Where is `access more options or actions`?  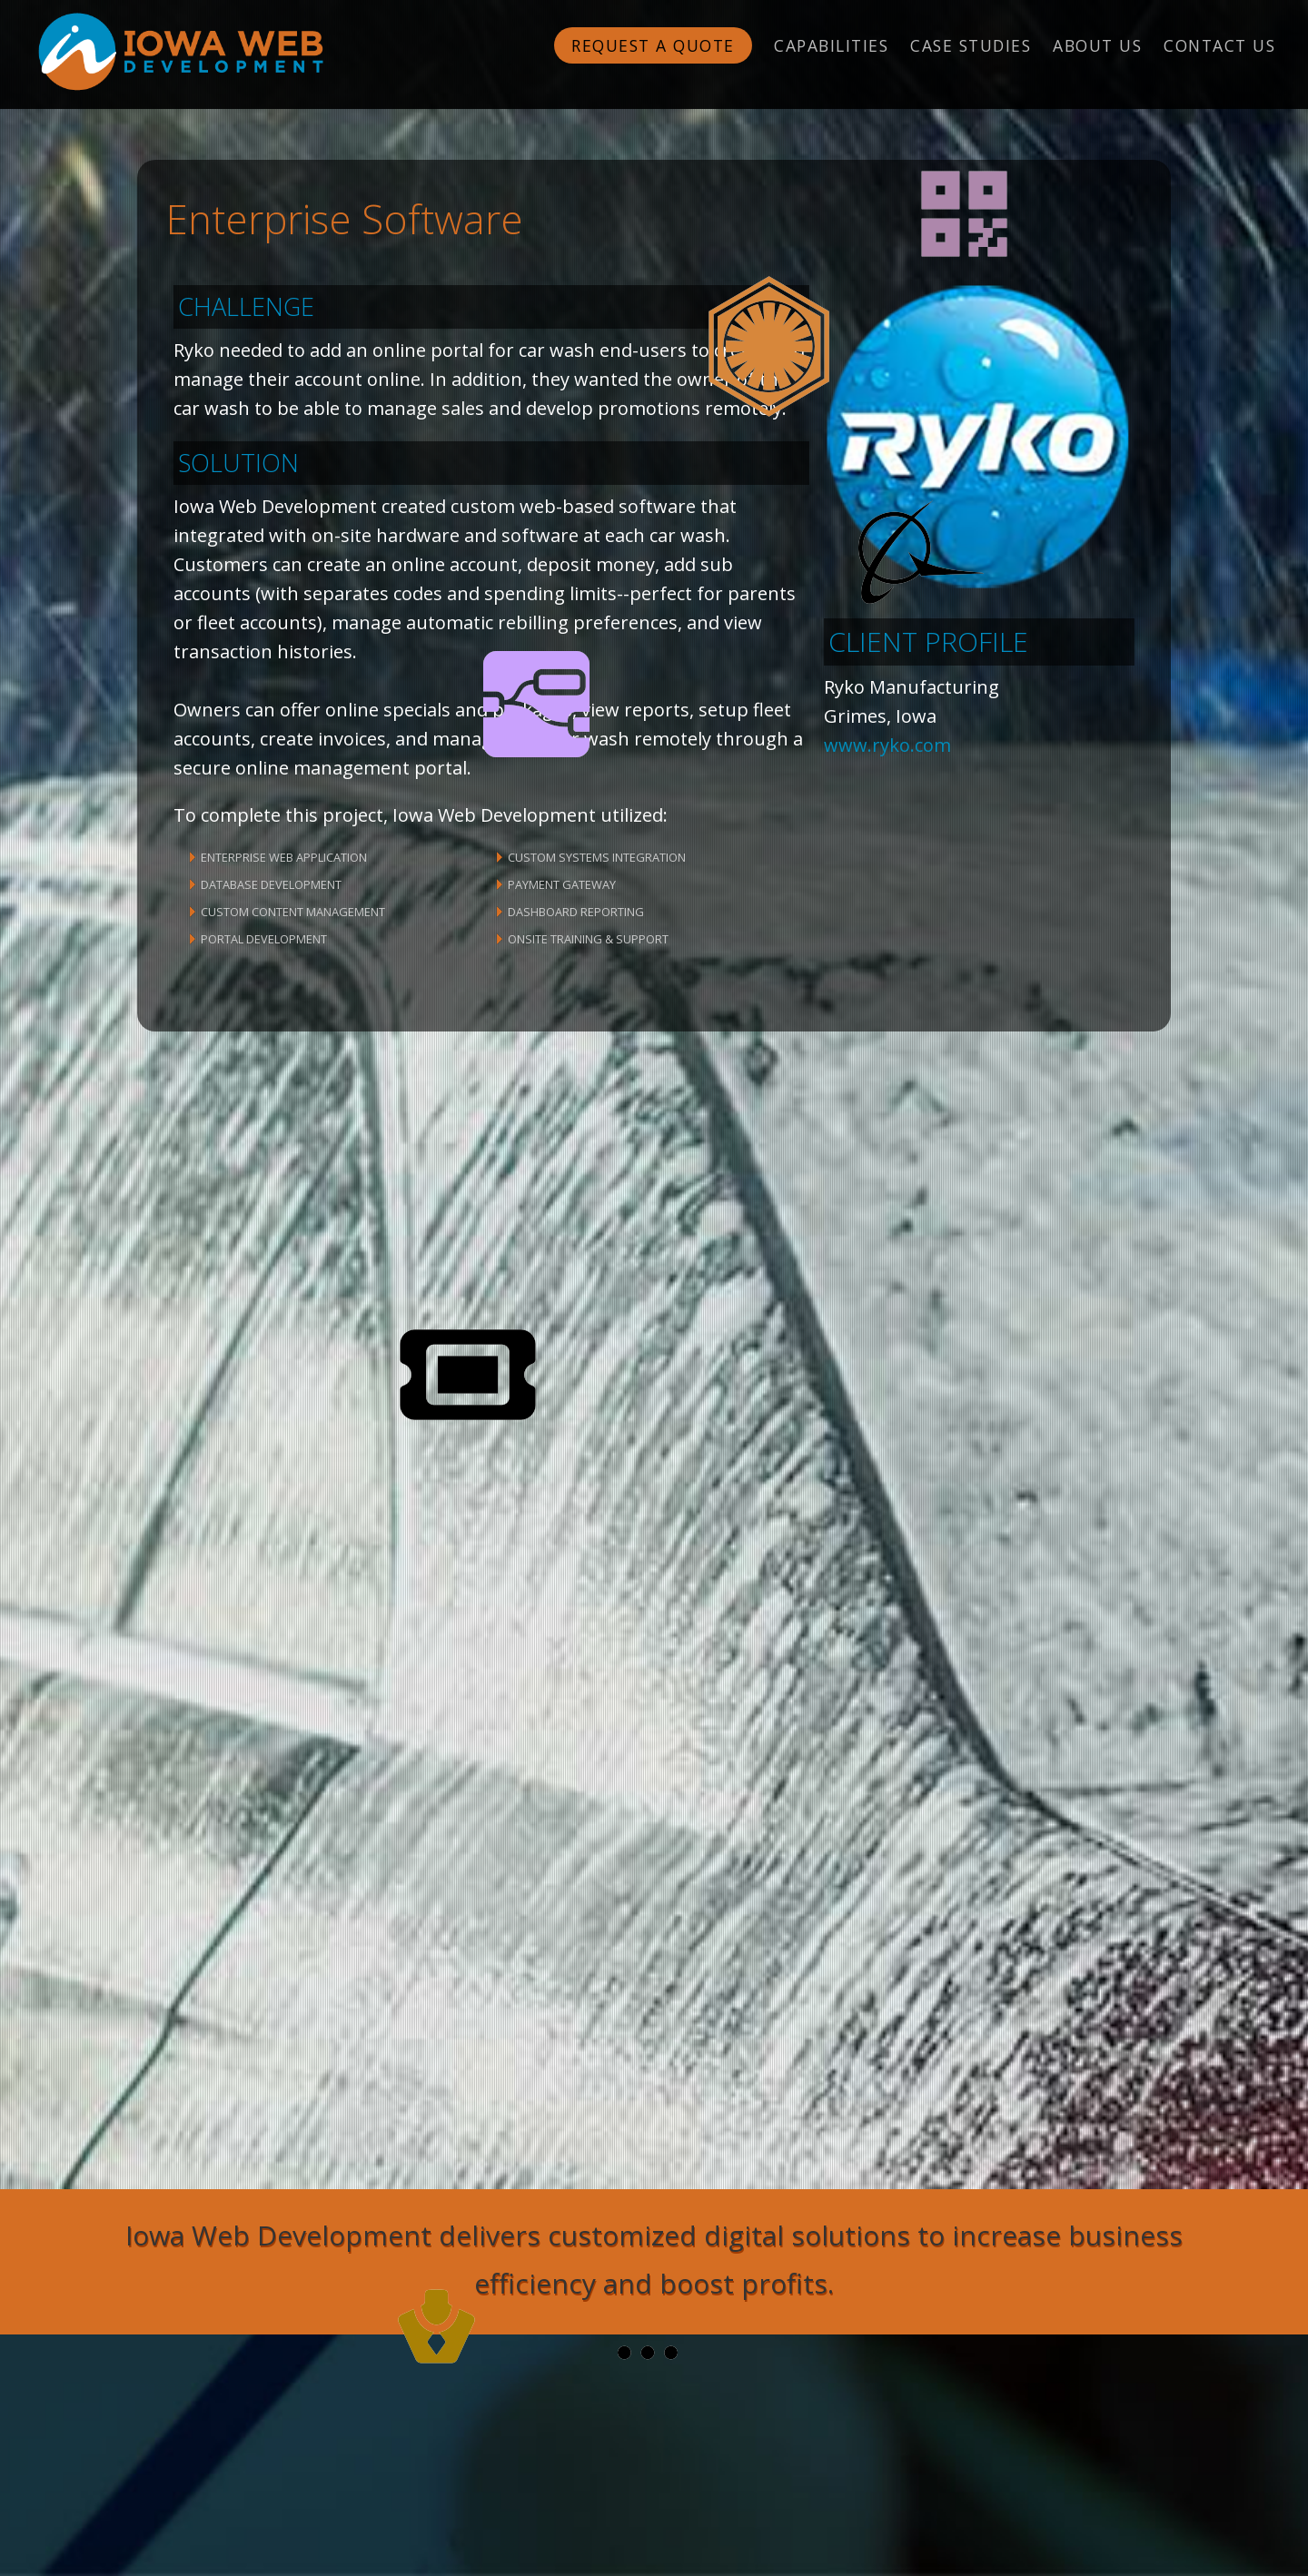 access more options or actions is located at coordinates (648, 2353).